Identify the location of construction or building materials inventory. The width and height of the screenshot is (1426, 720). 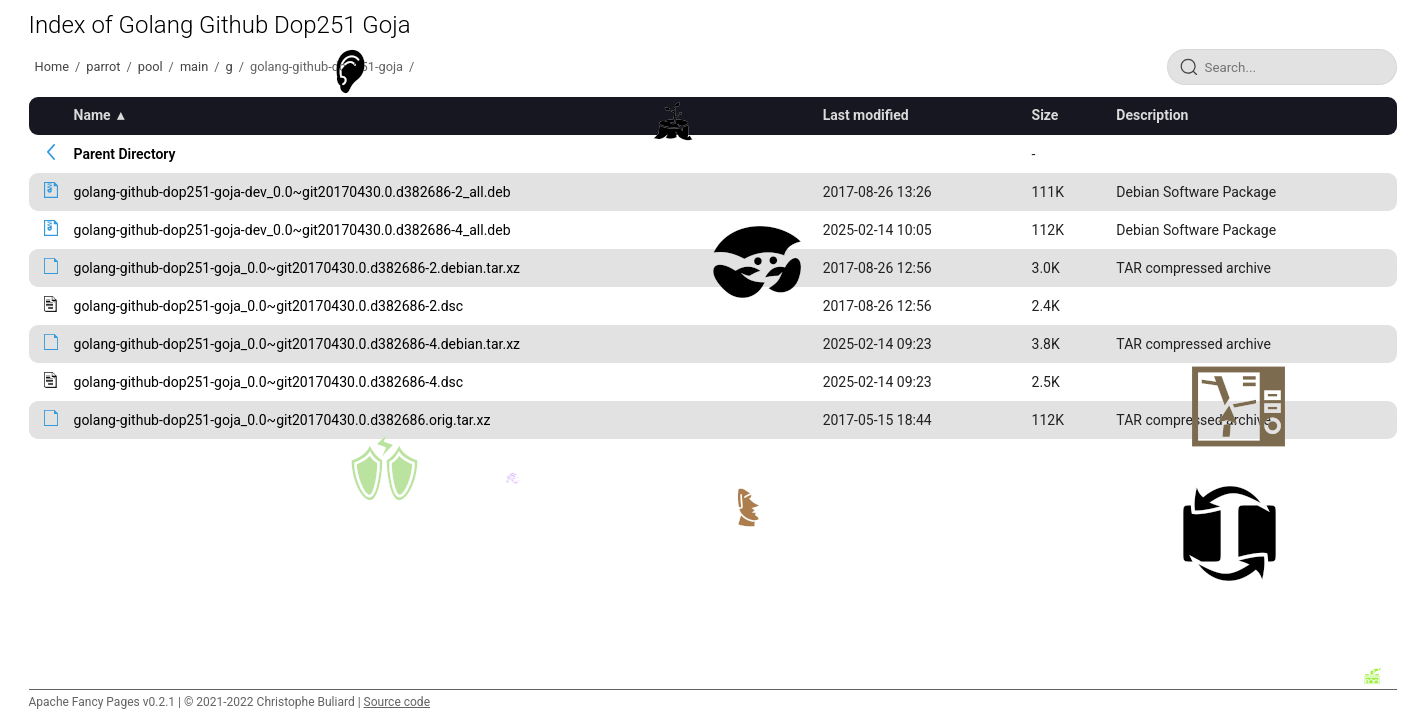
(513, 478).